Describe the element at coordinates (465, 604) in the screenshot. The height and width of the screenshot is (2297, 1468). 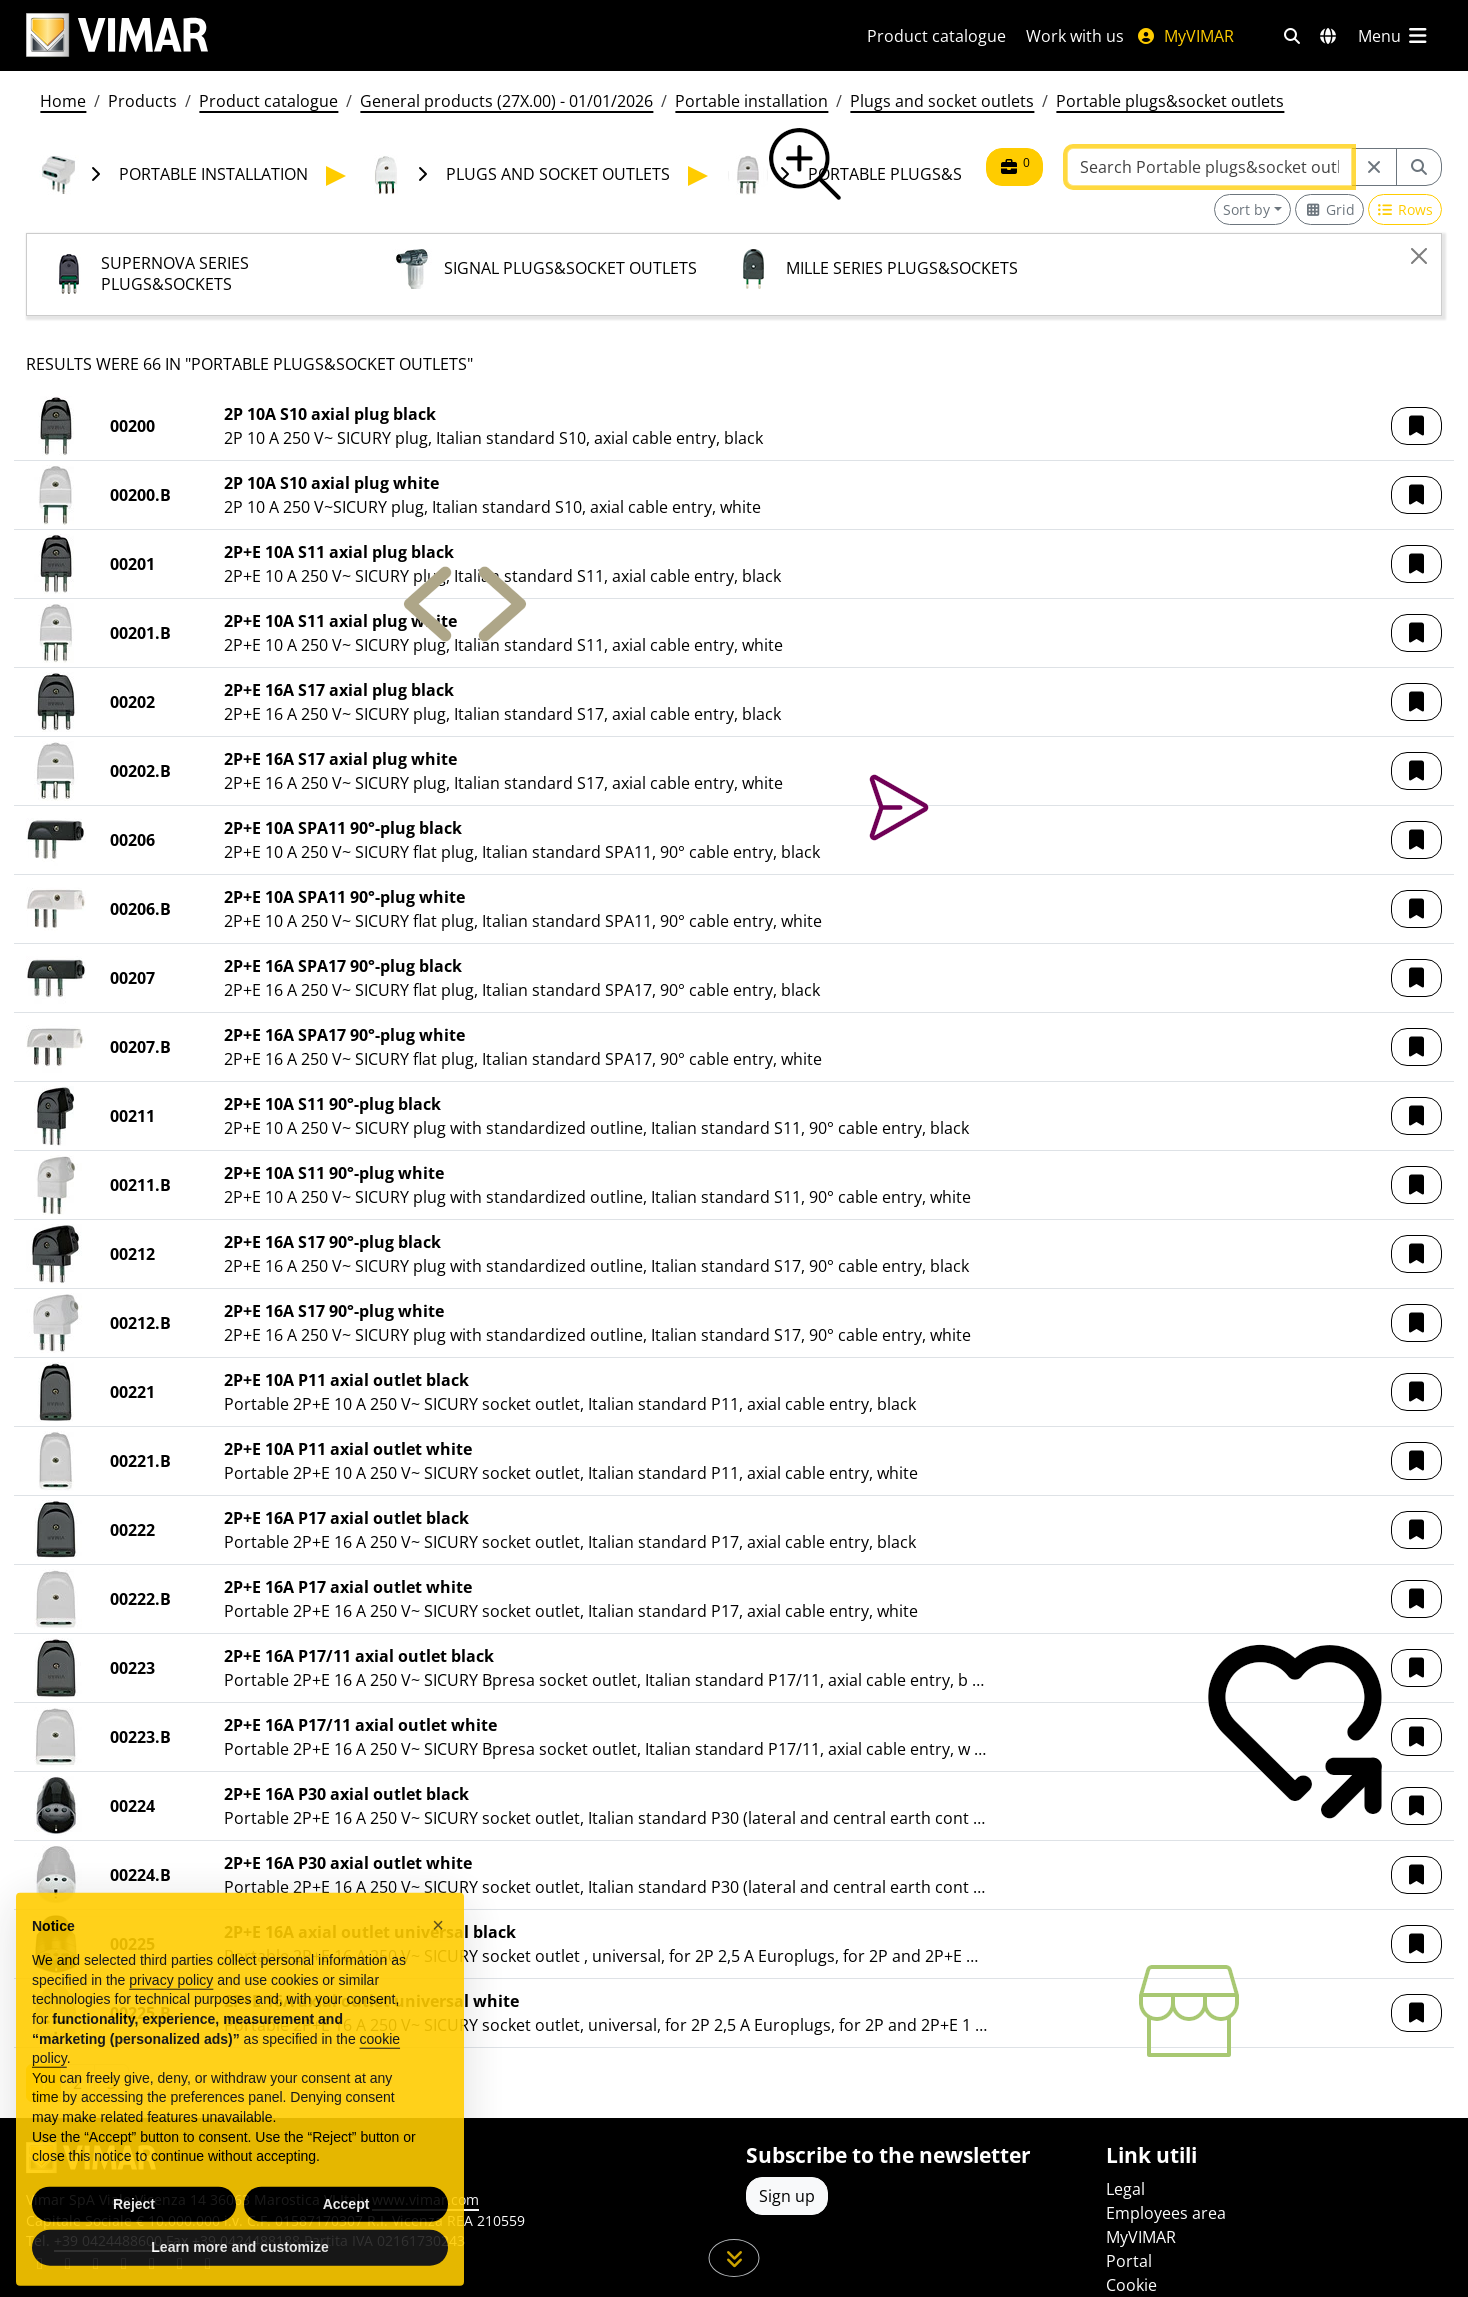
I see `view or edit source code` at that location.